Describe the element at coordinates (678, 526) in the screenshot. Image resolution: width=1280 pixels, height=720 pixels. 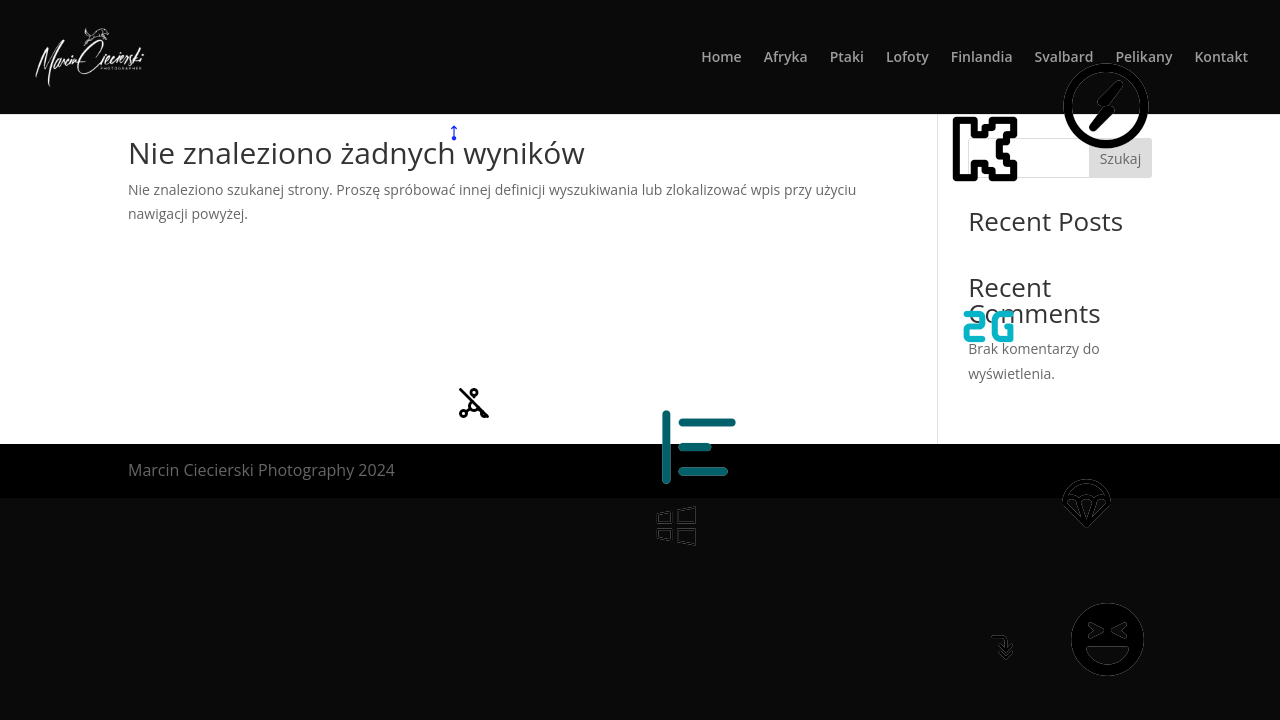
I see `open the Windows start menu` at that location.